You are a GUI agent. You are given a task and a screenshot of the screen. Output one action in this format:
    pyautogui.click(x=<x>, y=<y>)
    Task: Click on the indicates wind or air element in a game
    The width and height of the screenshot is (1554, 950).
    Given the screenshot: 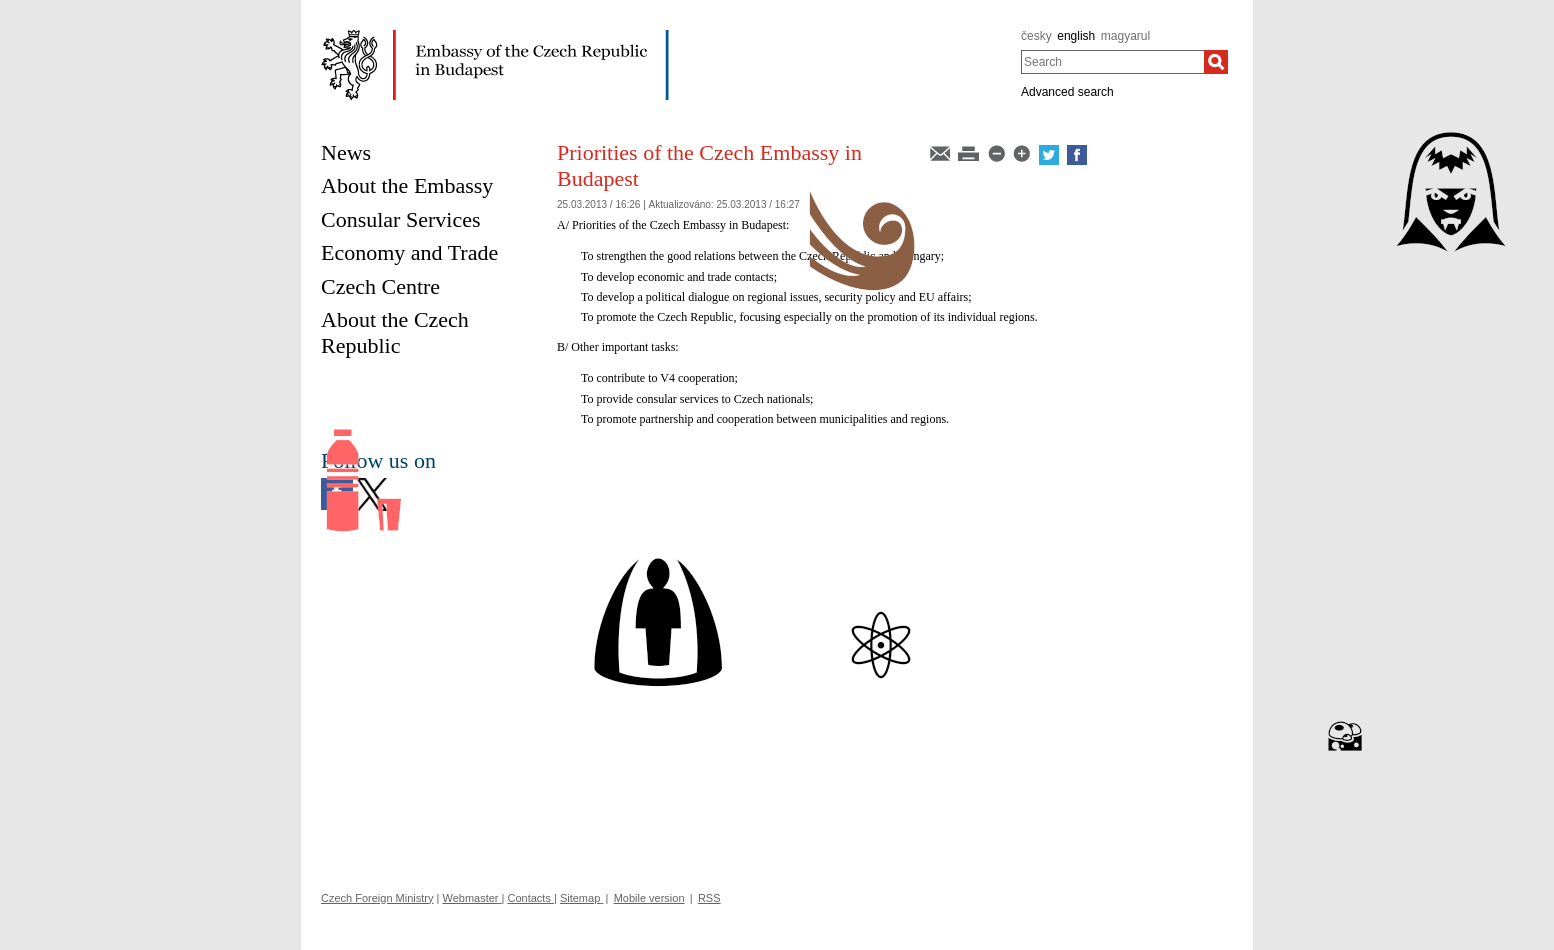 What is the action you would take?
    pyautogui.click(x=862, y=242)
    